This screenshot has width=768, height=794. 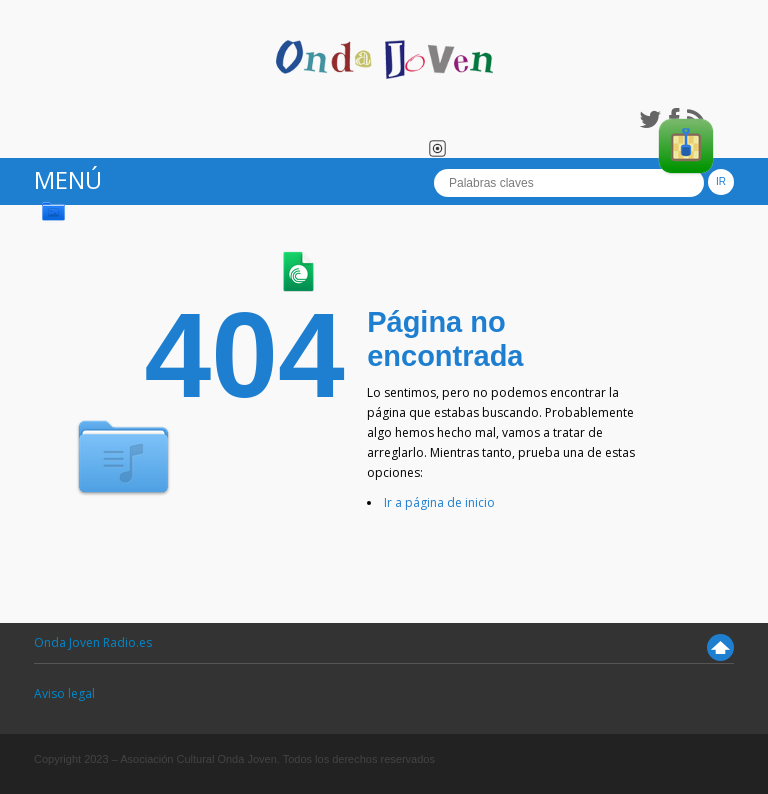 I want to click on open your audio files folder, so click(x=123, y=456).